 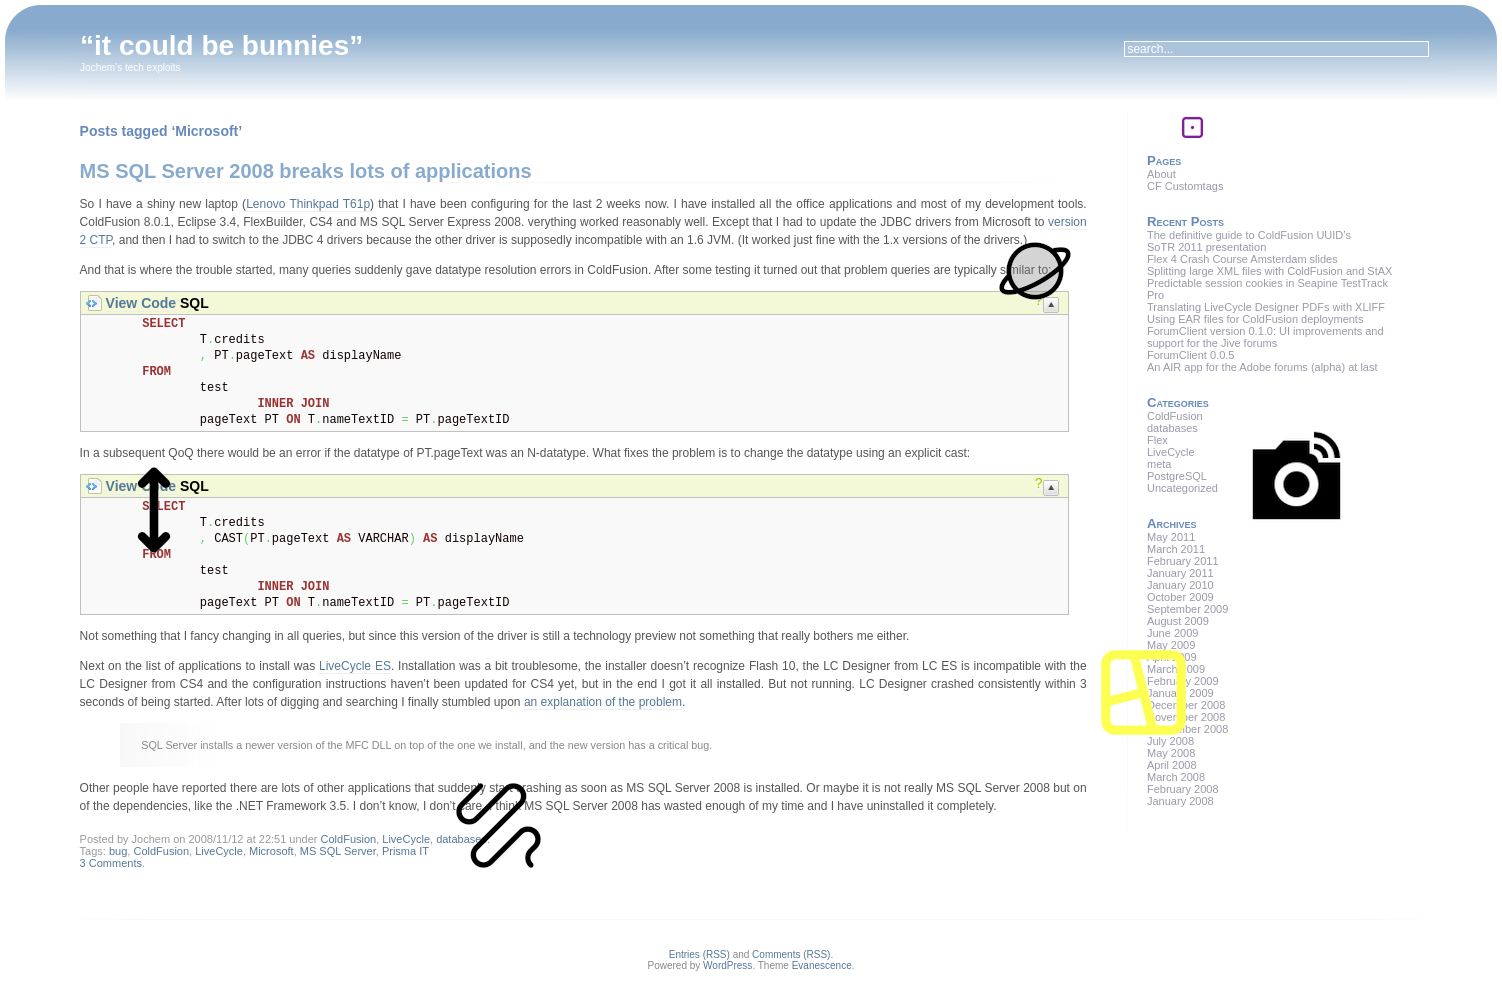 What do you see at coordinates (154, 510) in the screenshot?
I see `adjust height or vertical size` at bounding box center [154, 510].